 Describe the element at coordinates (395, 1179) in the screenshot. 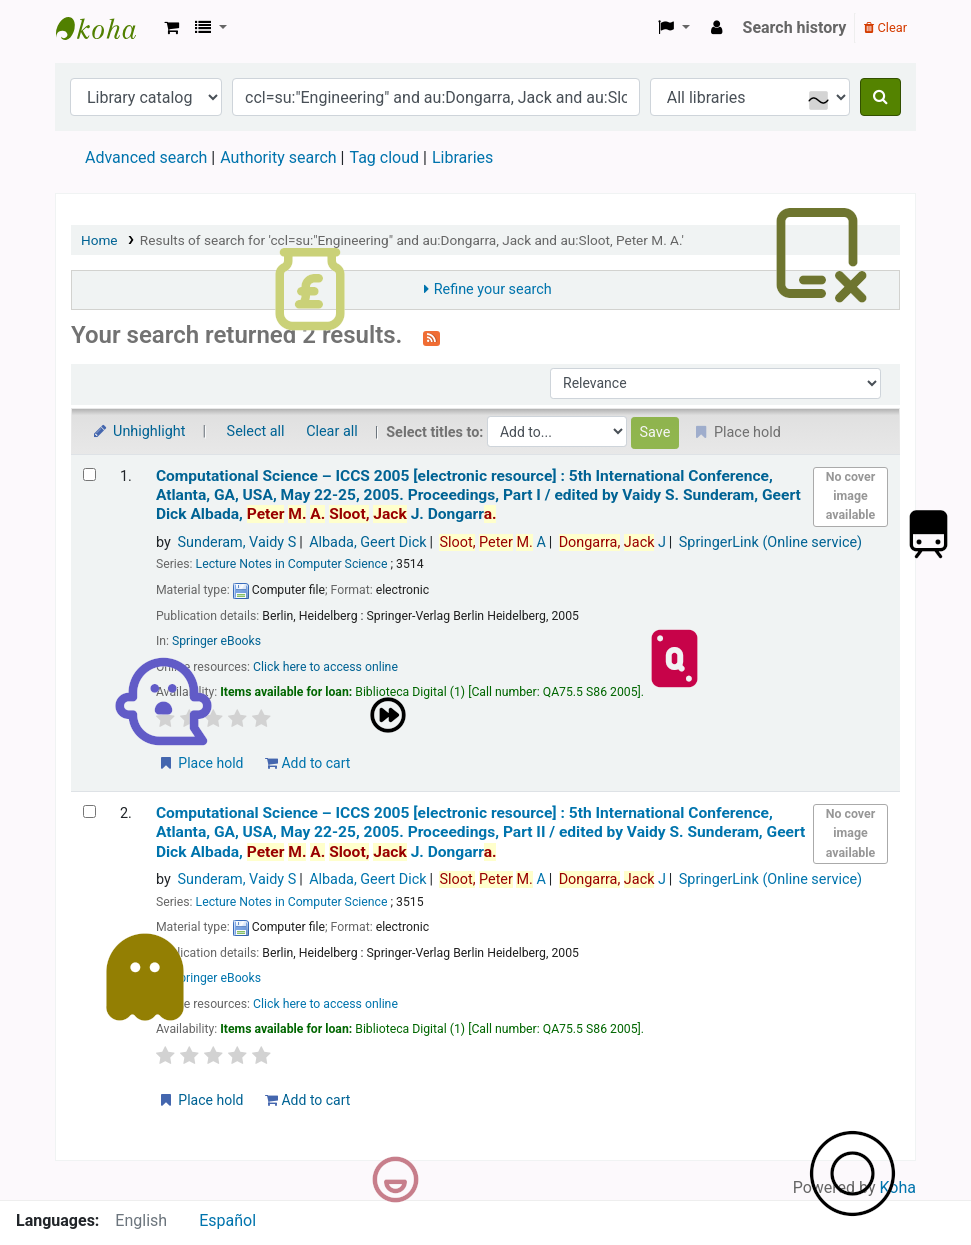

I see `open funimation streaming app` at that location.